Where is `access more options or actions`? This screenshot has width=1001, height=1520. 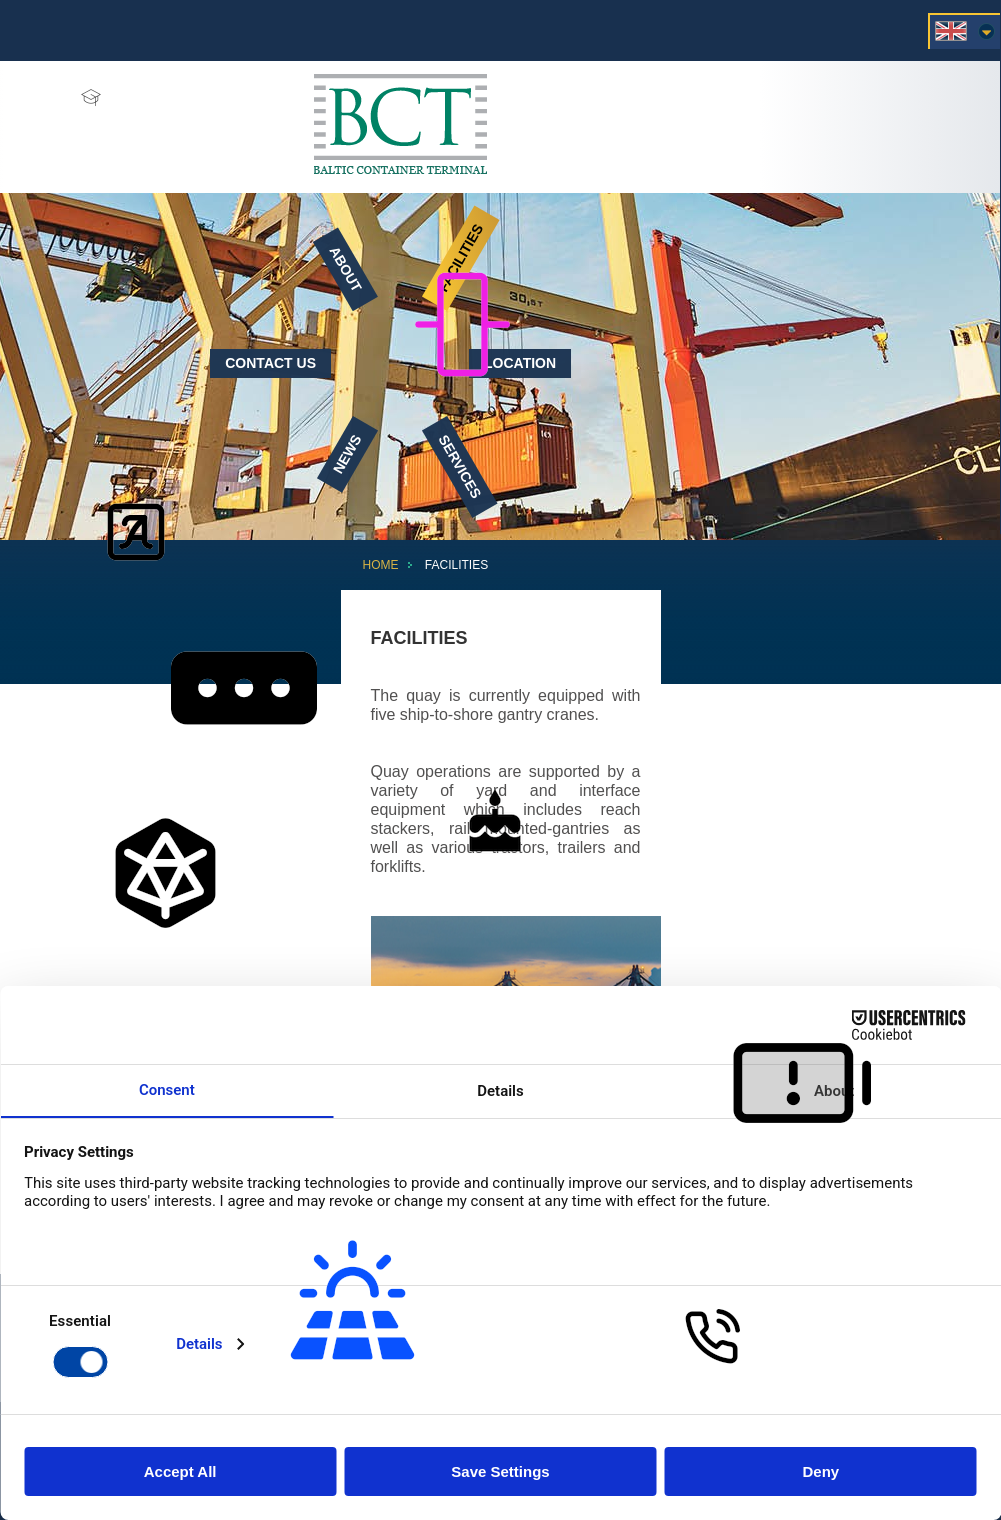
access more options or actions is located at coordinates (244, 688).